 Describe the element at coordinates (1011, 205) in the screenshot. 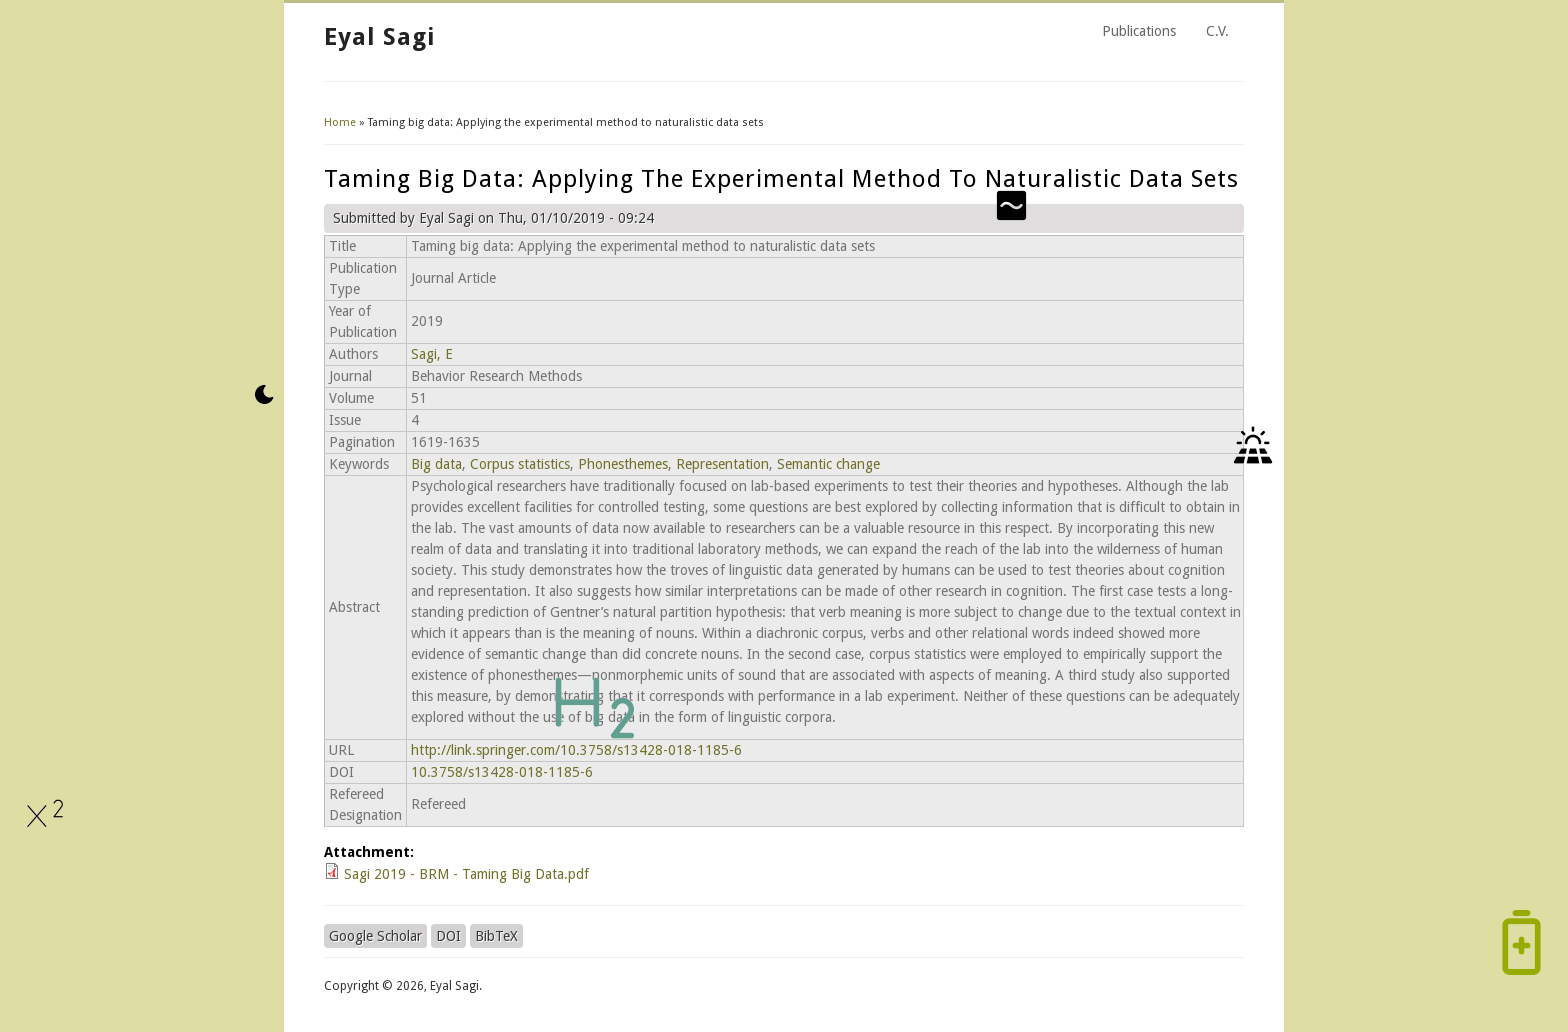

I see `indicates approximate or similar value` at that location.